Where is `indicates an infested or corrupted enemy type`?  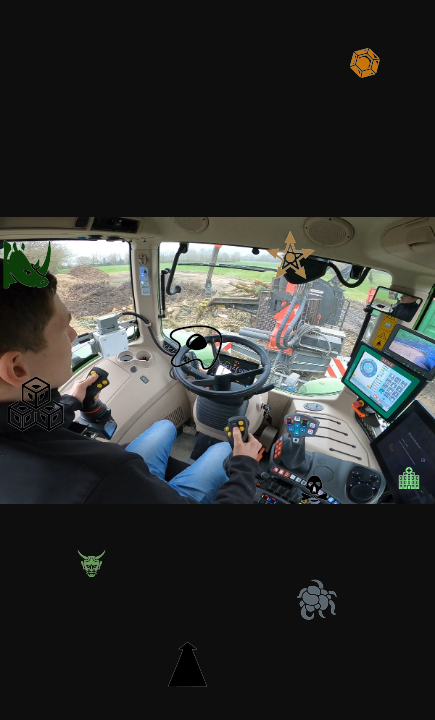
indicates an infested or corrupted enemy type is located at coordinates (316, 599).